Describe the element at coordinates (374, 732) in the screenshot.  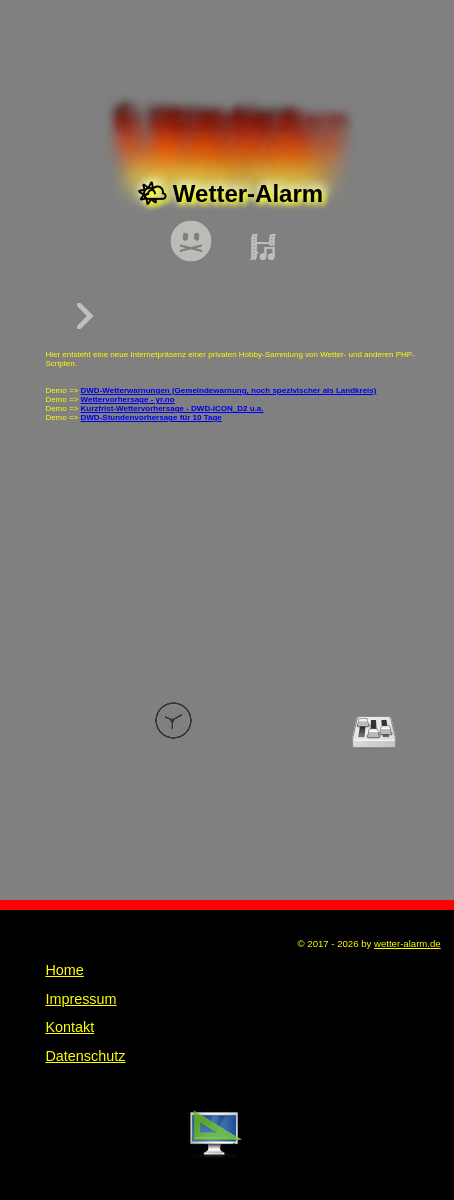
I see `open desktop preferences` at that location.